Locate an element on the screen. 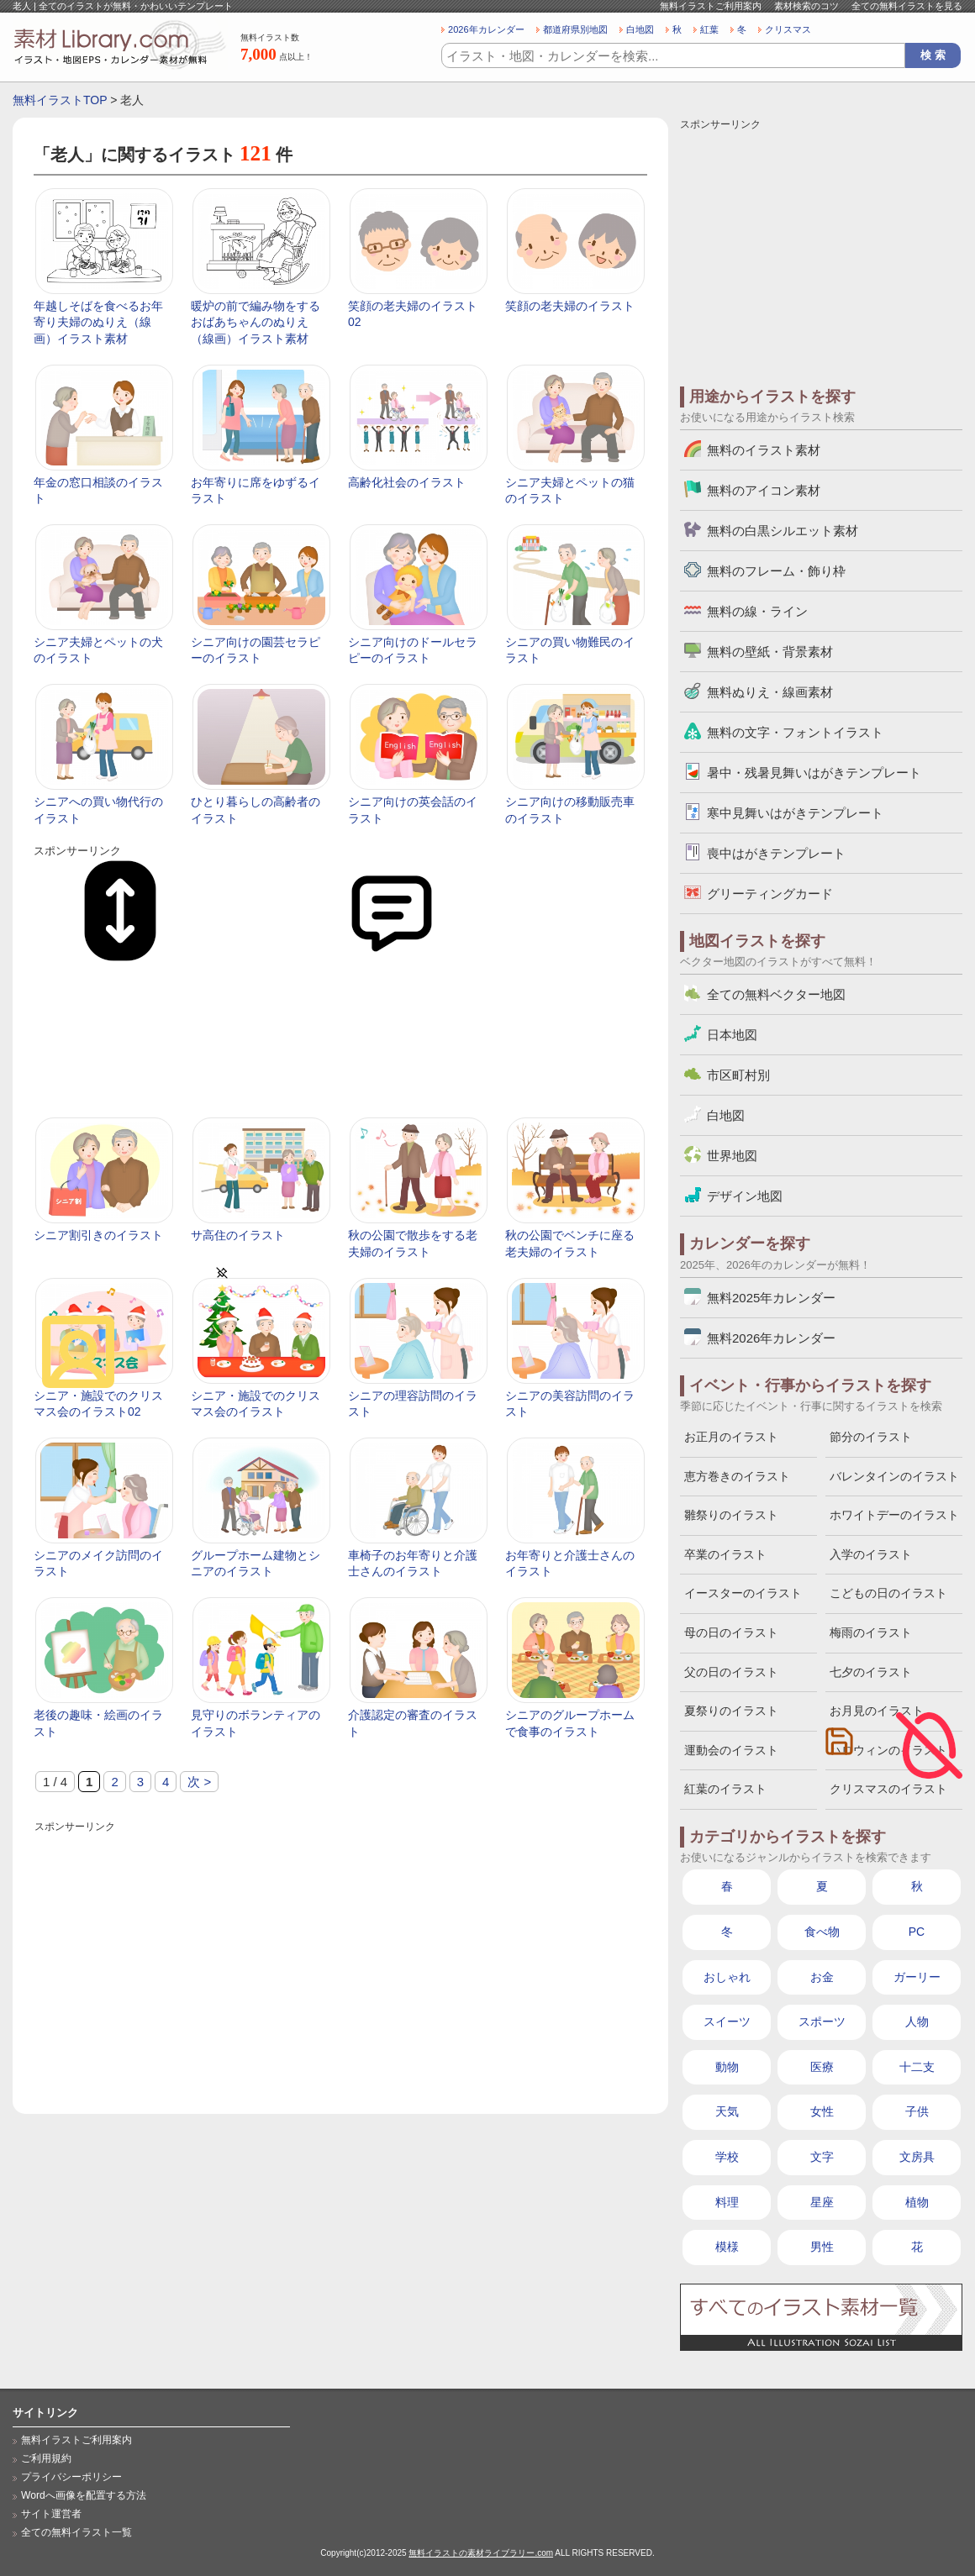 The height and width of the screenshot is (2576, 975). open messaging or chat is located at coordinates (392, 912).